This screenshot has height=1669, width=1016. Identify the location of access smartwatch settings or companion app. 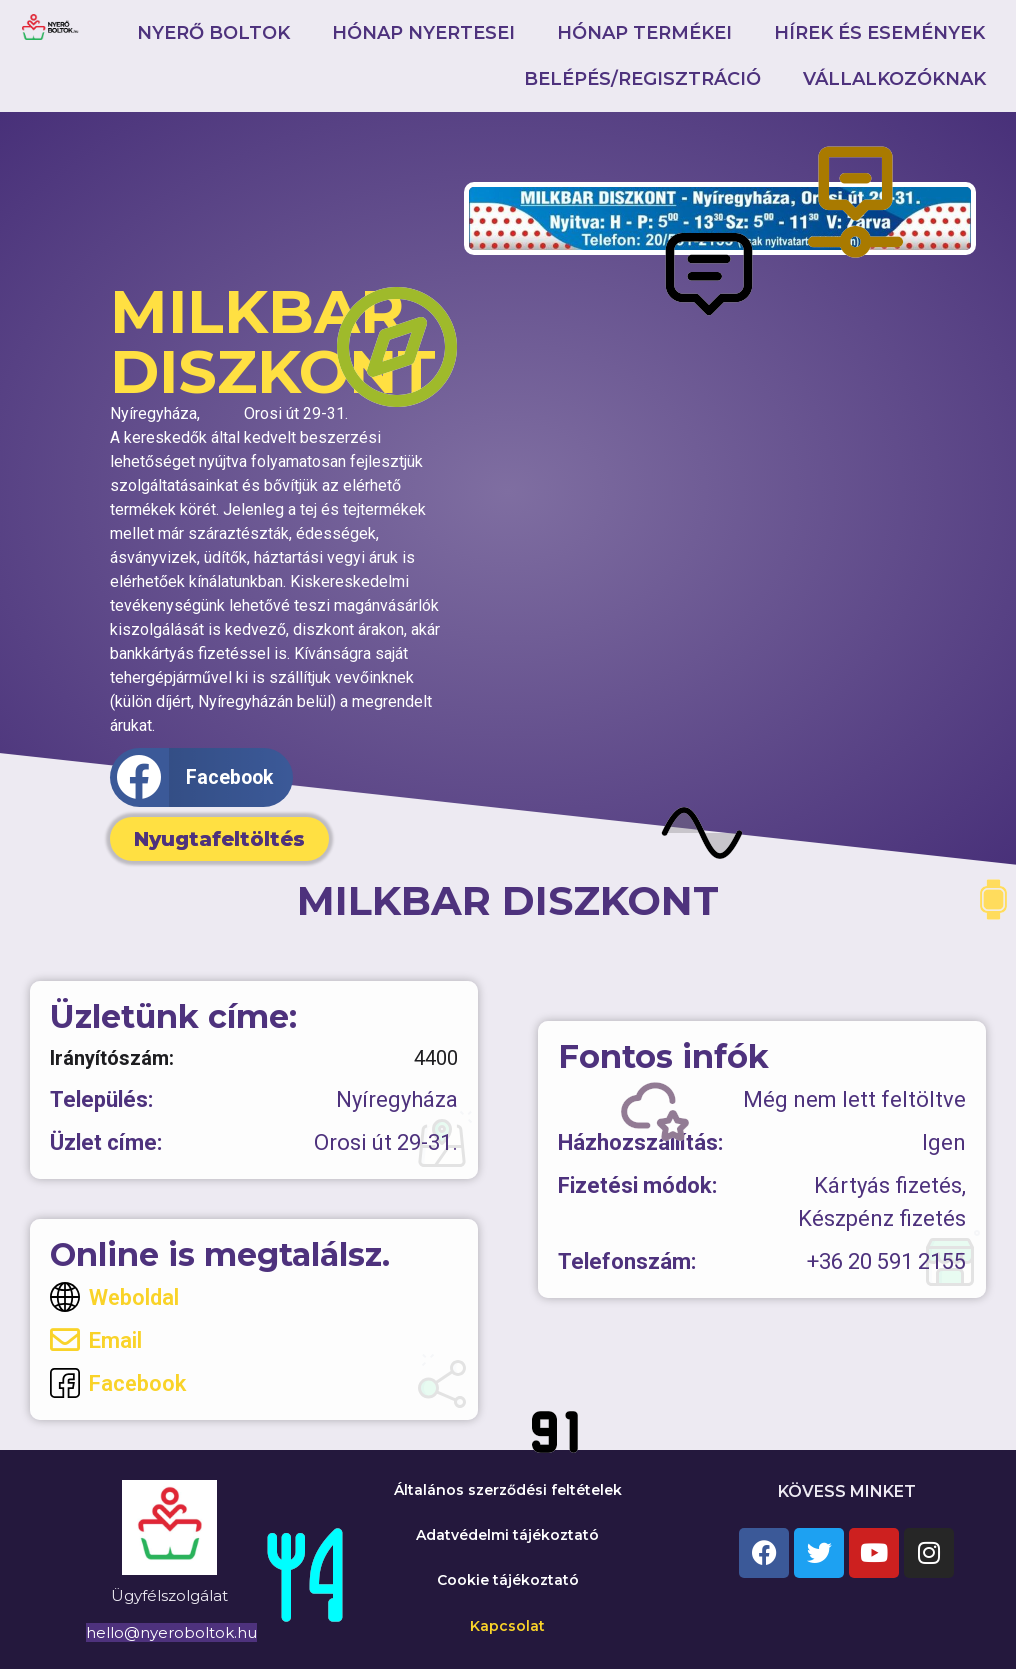
(993, 899).